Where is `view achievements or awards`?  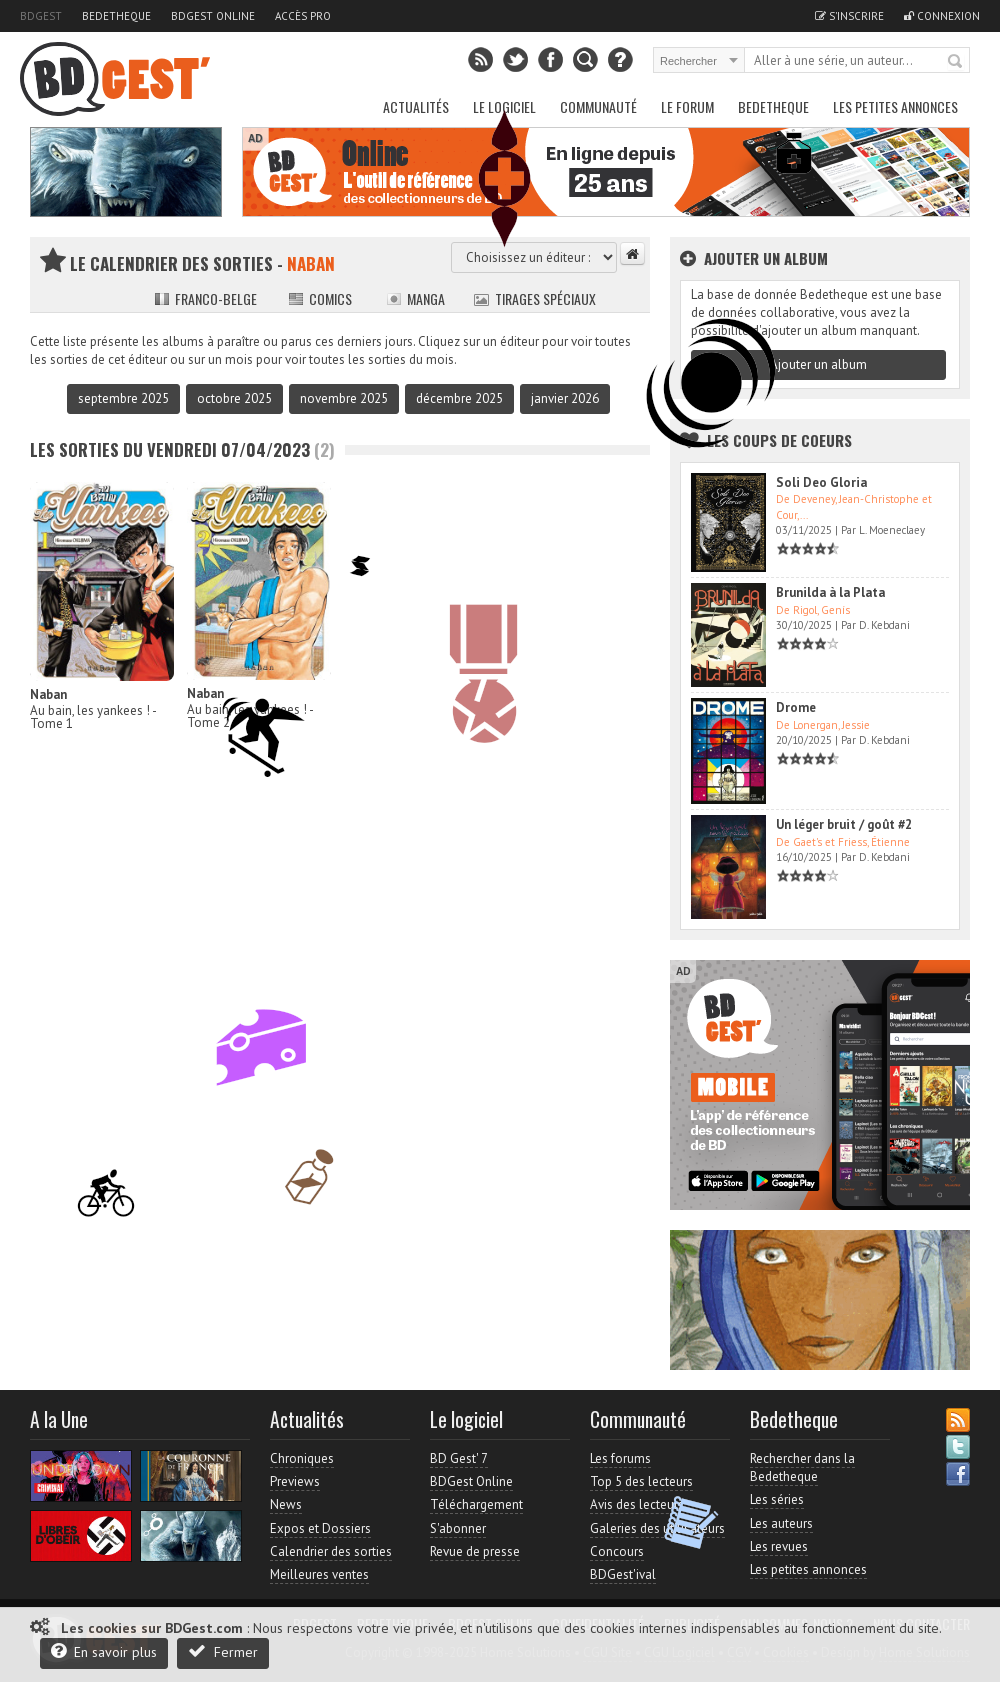 view achievements or awards is located at coordinates (483, 673).